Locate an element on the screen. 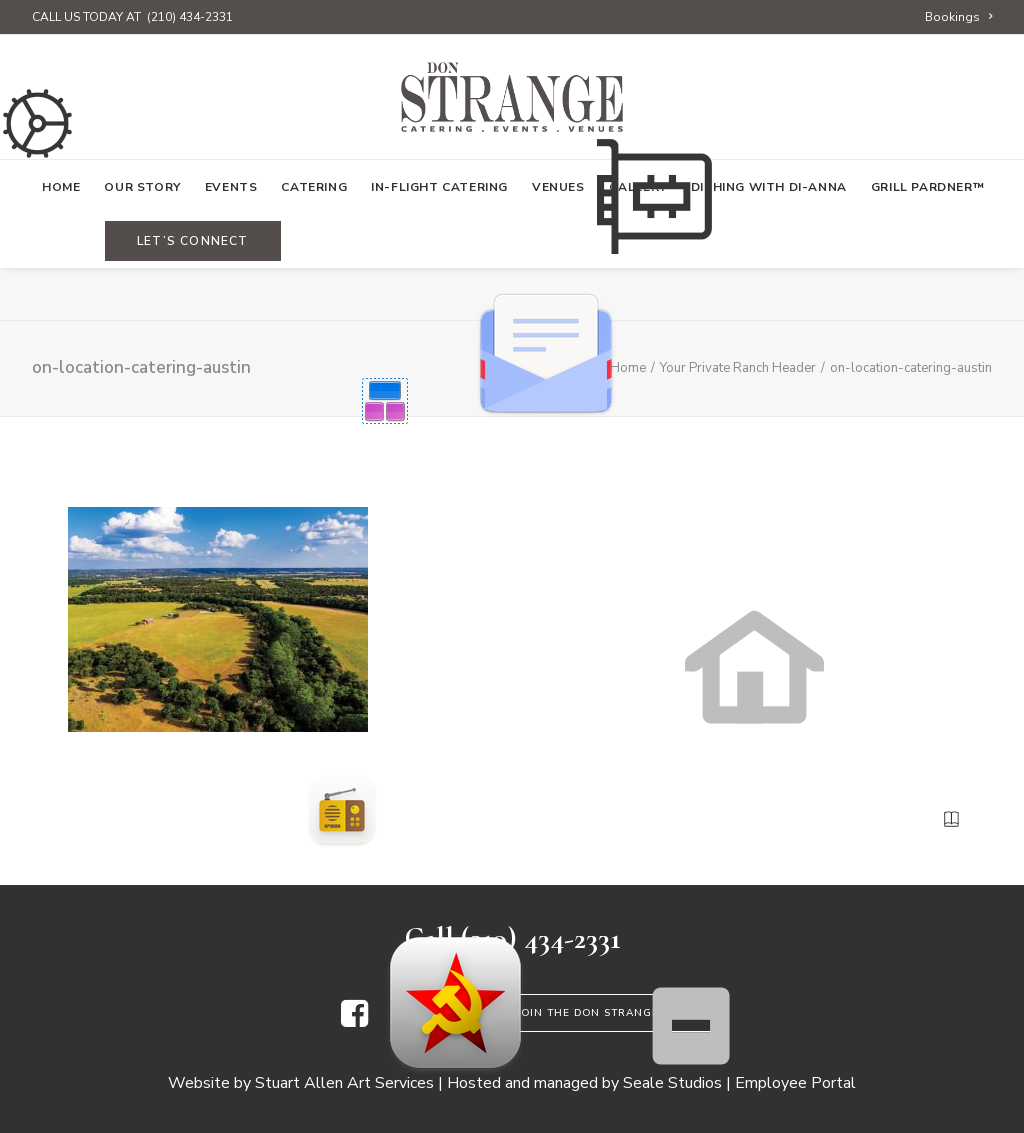  manage online accounts and connected services is located at coordinates (858, 457).